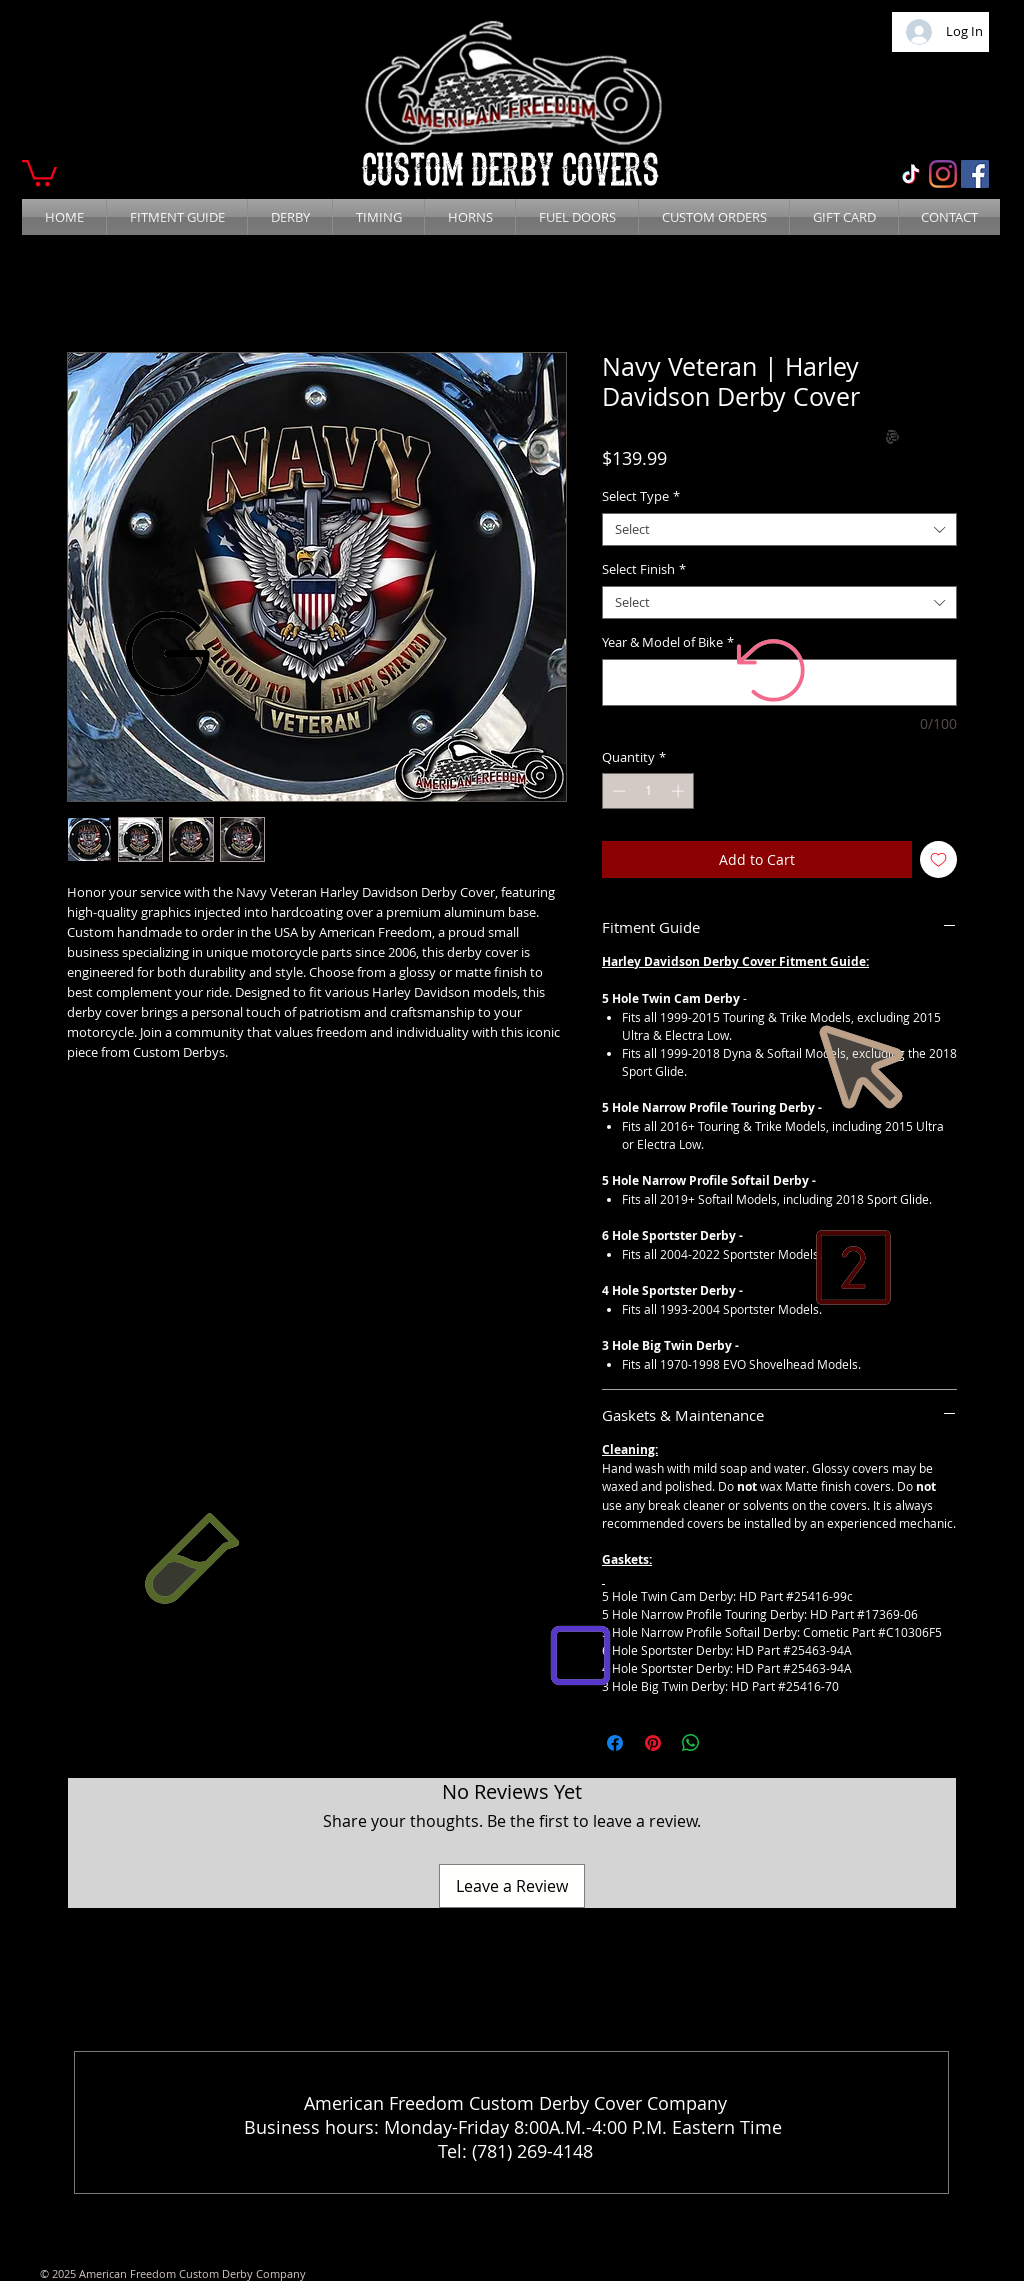  What do you see at coordinates (580, 1655) in the screenshot?
I see `define a selection area` at bounding box center [580, 1655].